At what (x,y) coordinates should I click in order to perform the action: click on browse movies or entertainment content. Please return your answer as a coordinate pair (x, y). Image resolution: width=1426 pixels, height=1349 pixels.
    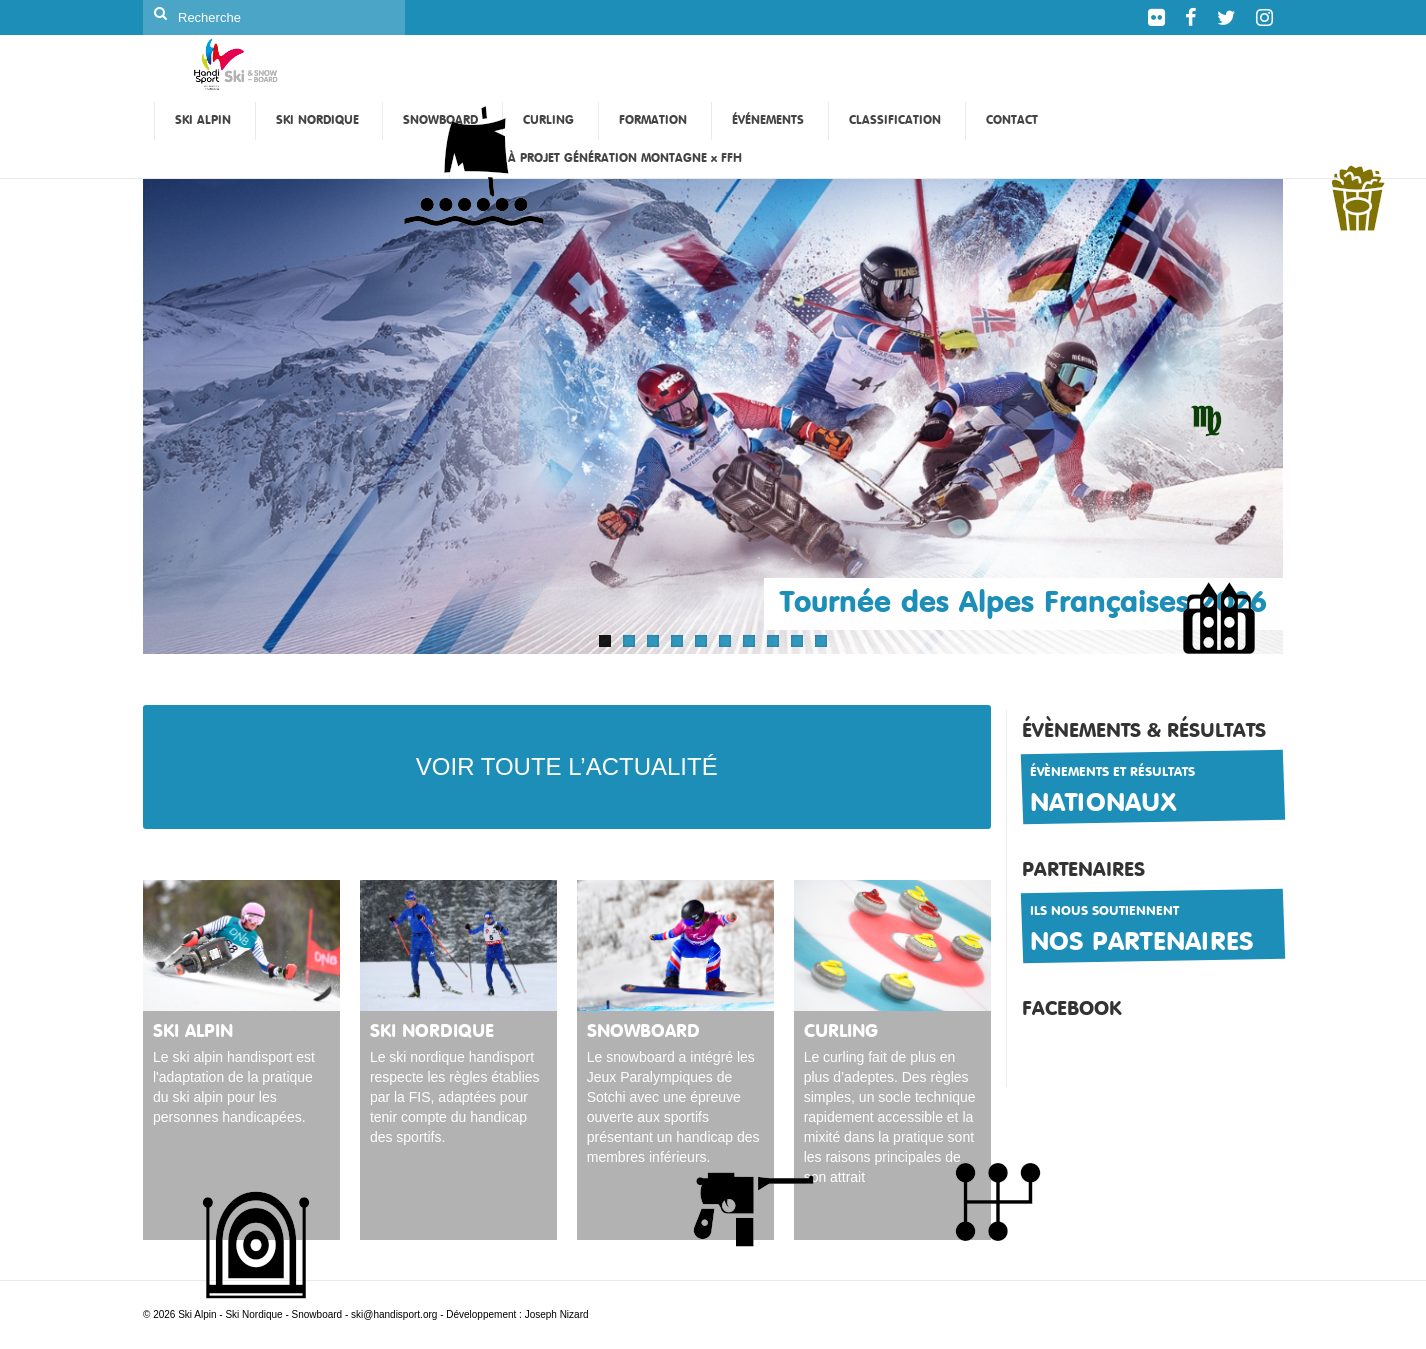
    Looking at the image, I should click on (1357, 198).